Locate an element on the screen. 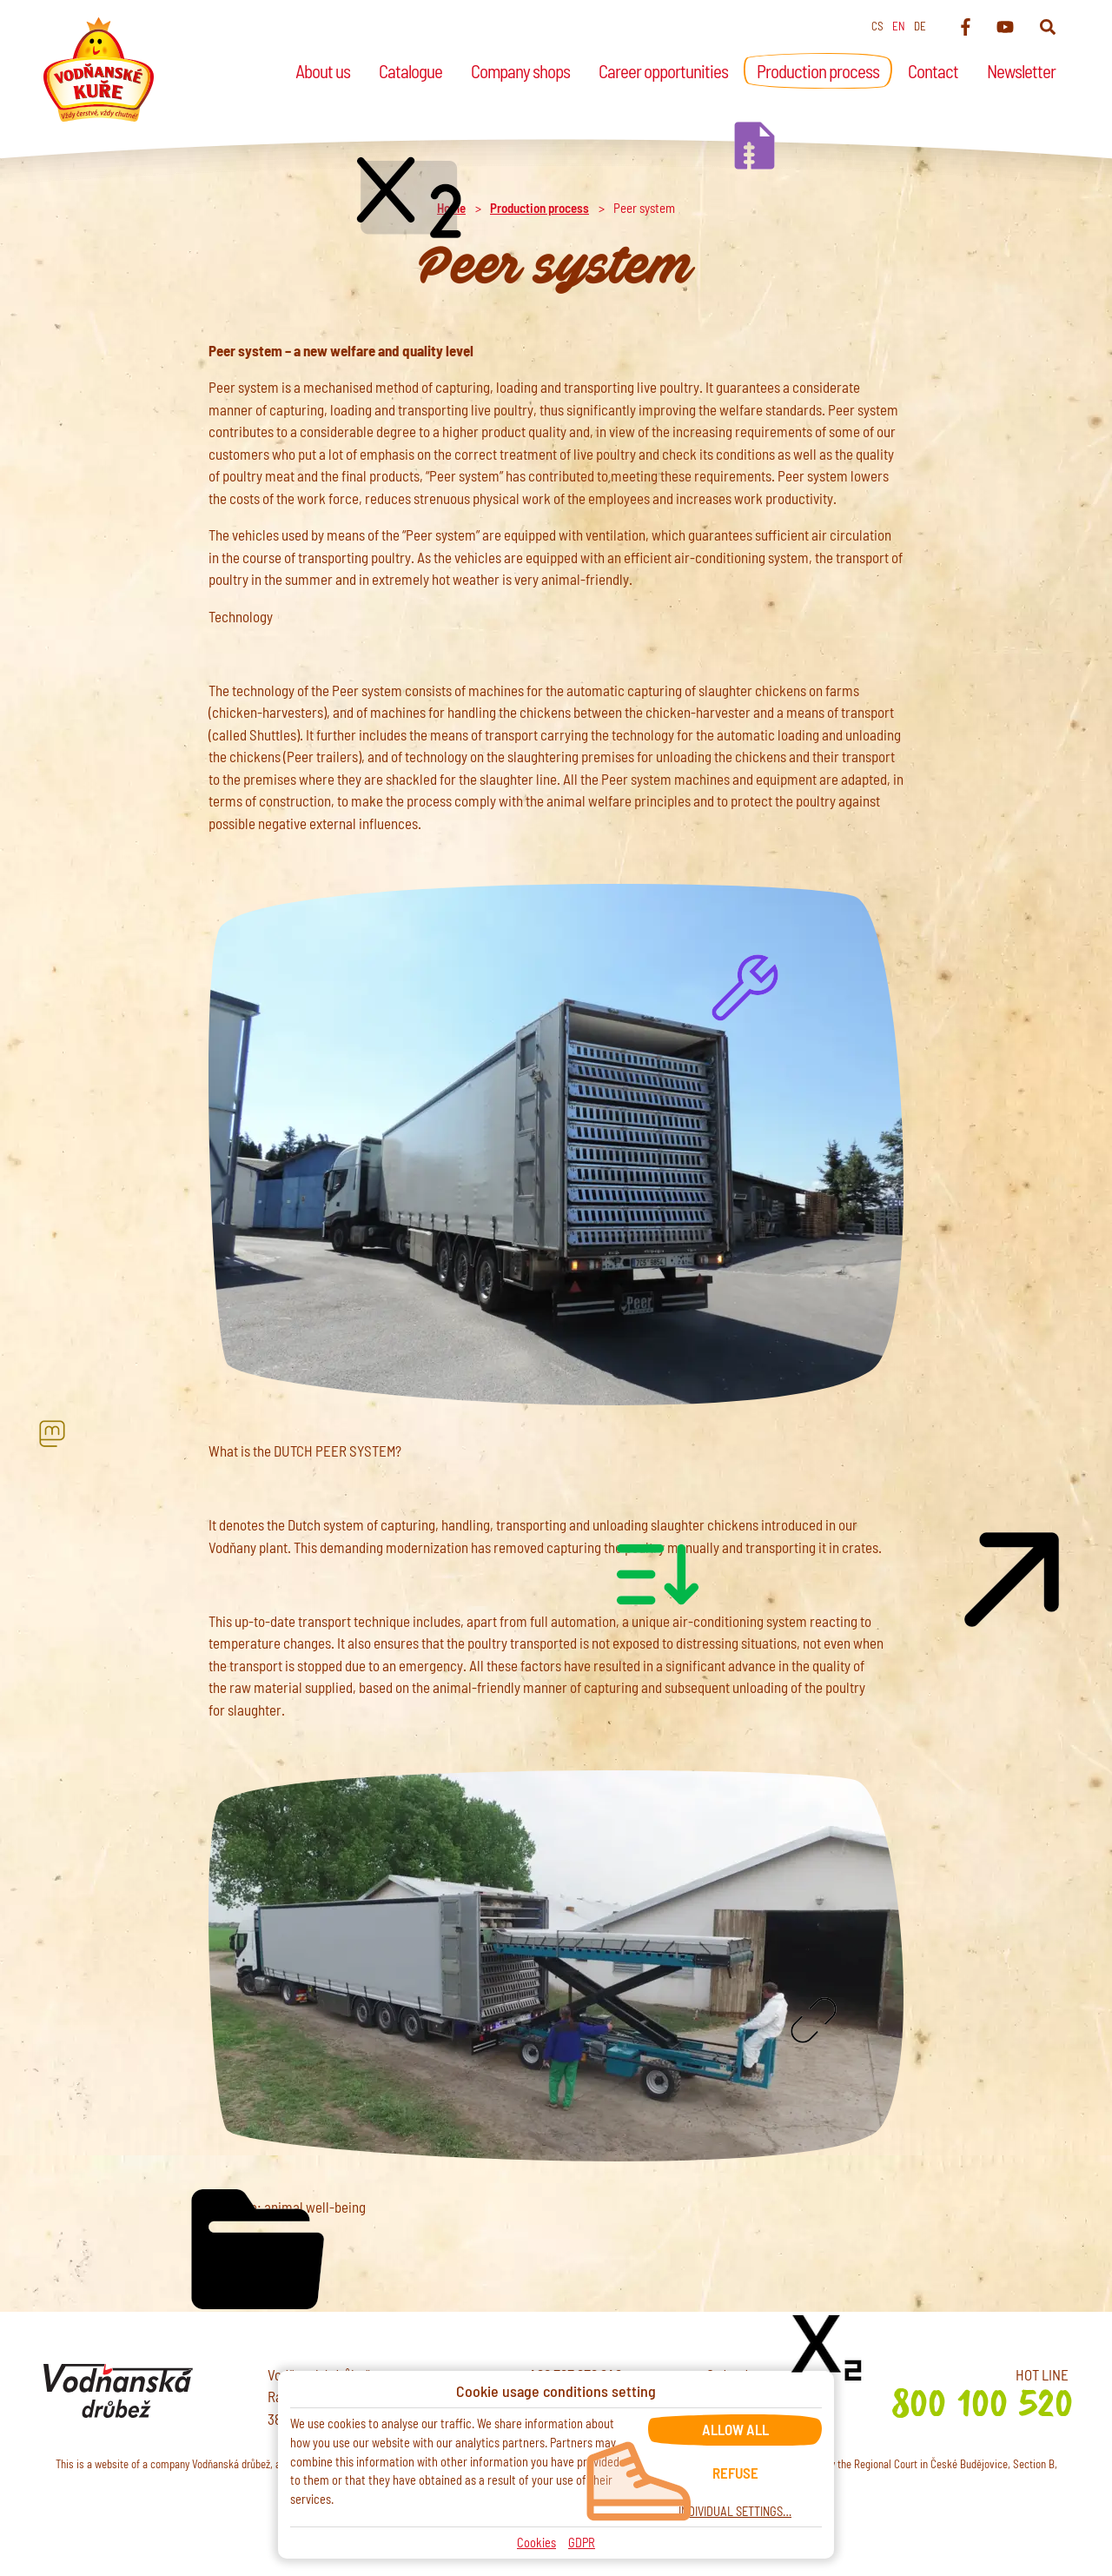 The image size is (1112, 2576). open link in new tab or window is located at coordinates (1011, 1579).